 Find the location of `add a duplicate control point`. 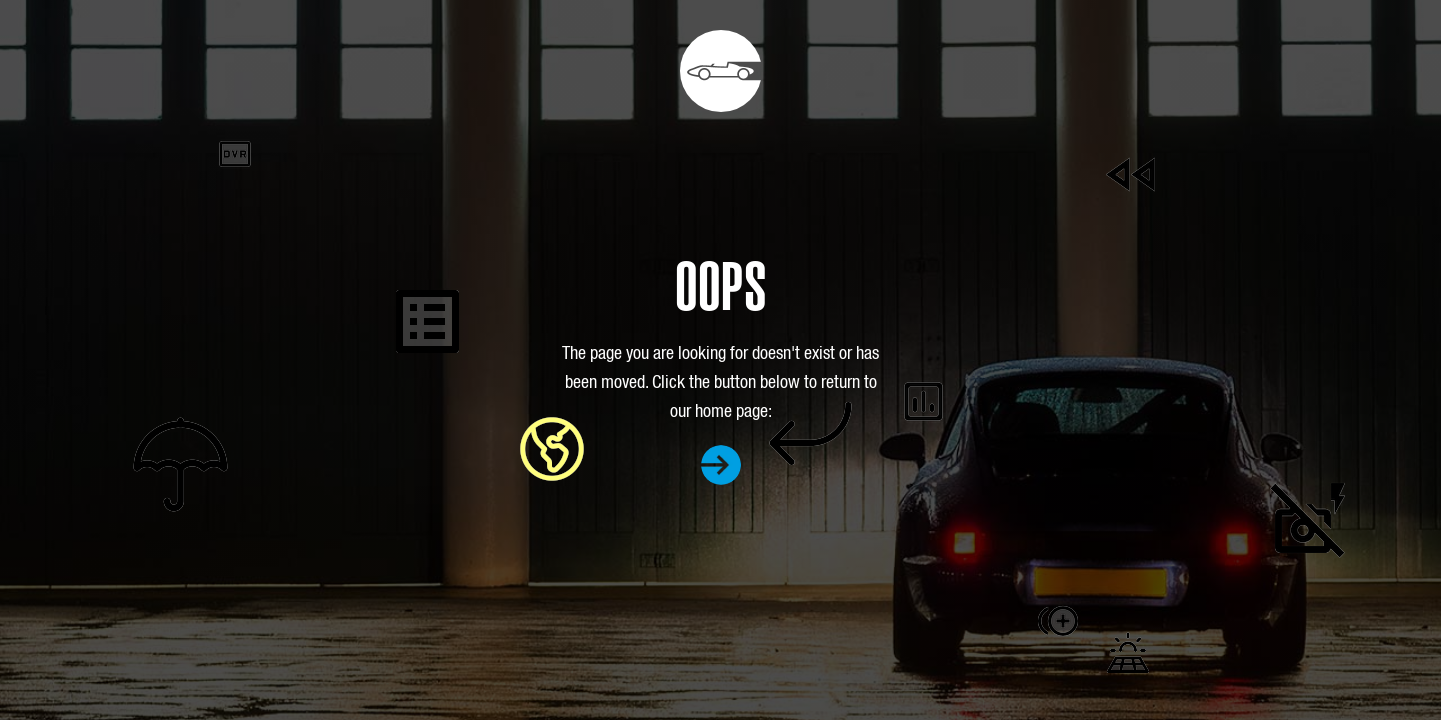

add a duplicate control point is located at coordinates (1058, 621).